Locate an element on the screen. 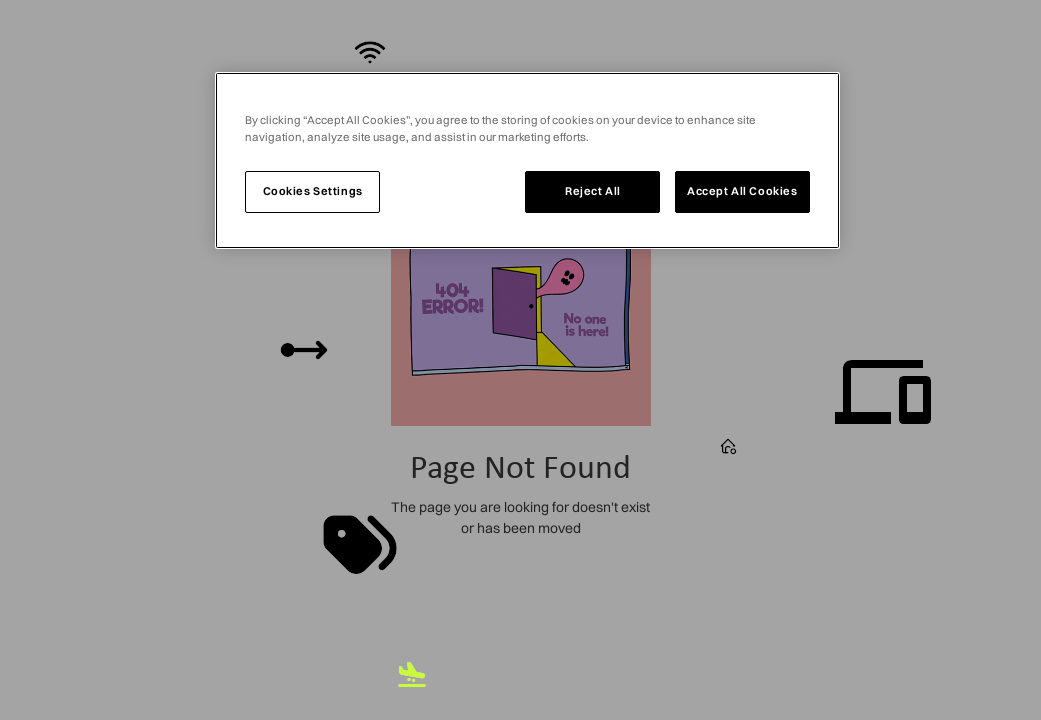 This screenshot has width=1041, height=720. manage connected devices is located at coordinates (883, 392).